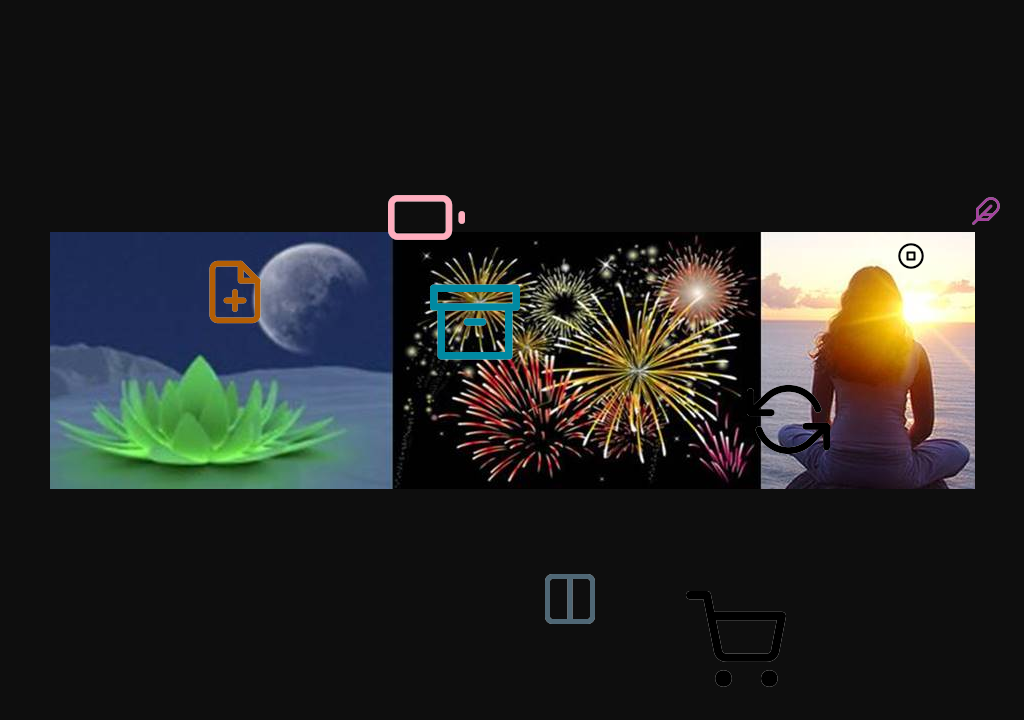 This screenshot has height=720, width=1024. I want to click on archive this item, so click(475, 322).